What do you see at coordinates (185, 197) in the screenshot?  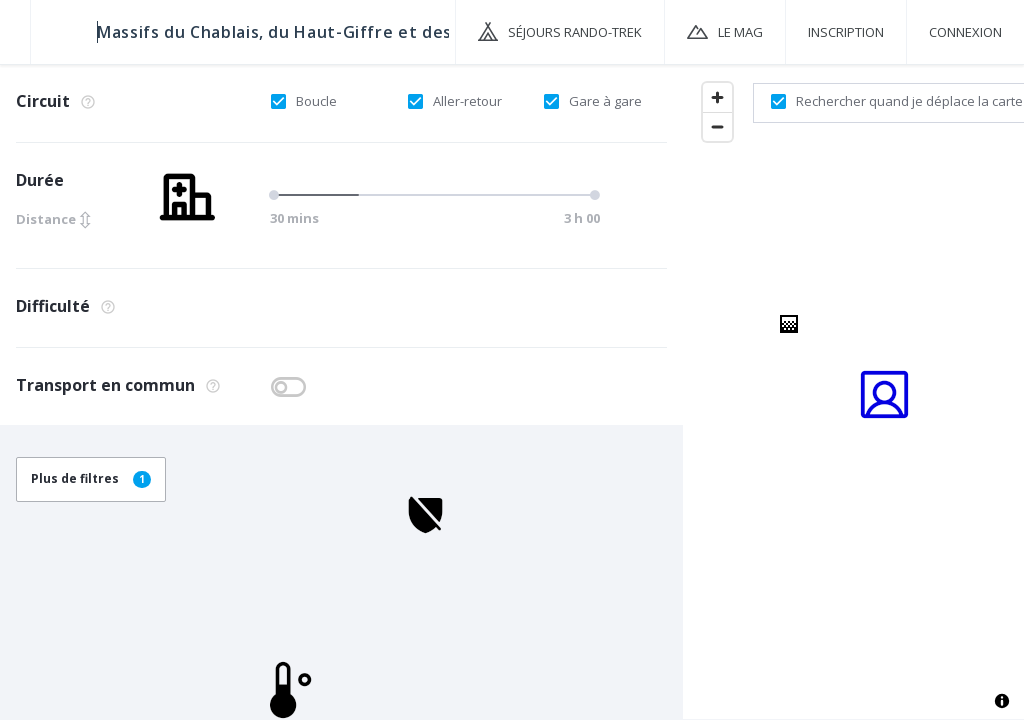 I see `find nearby hospitals or medical facilities` at bounding box center [185, 197].